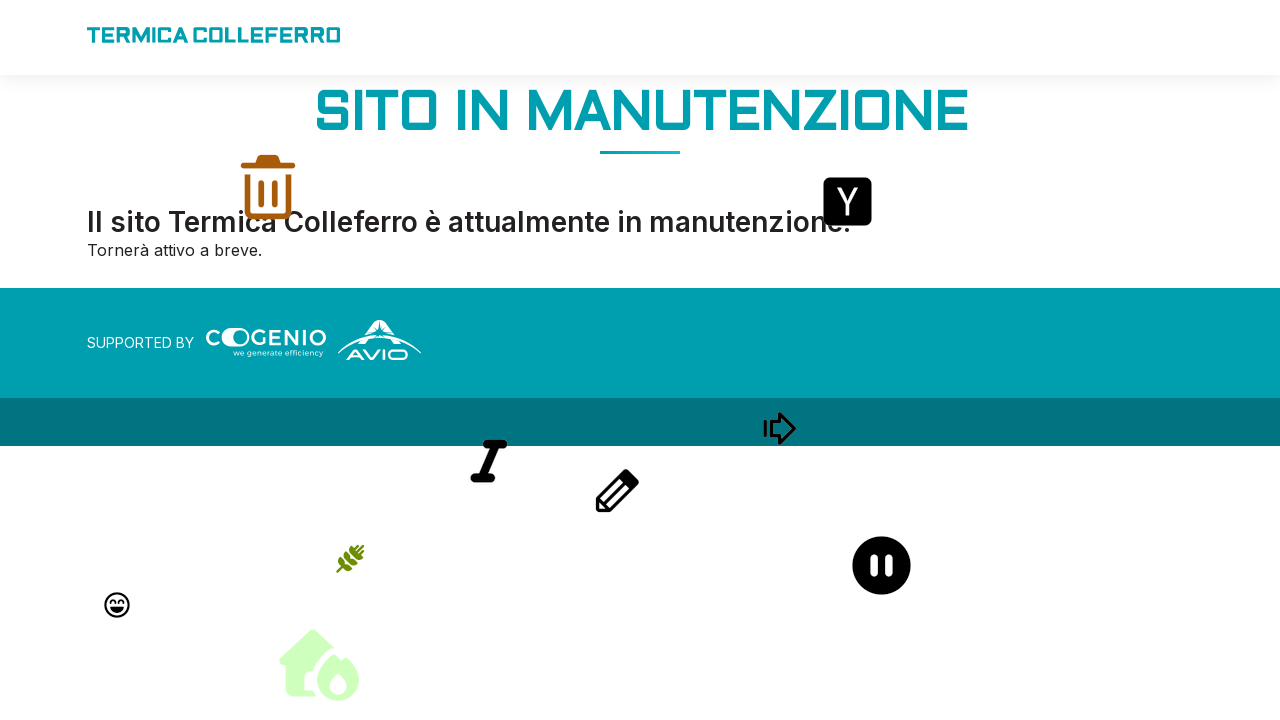  I want to click on pause media playback, so click(881, 565).